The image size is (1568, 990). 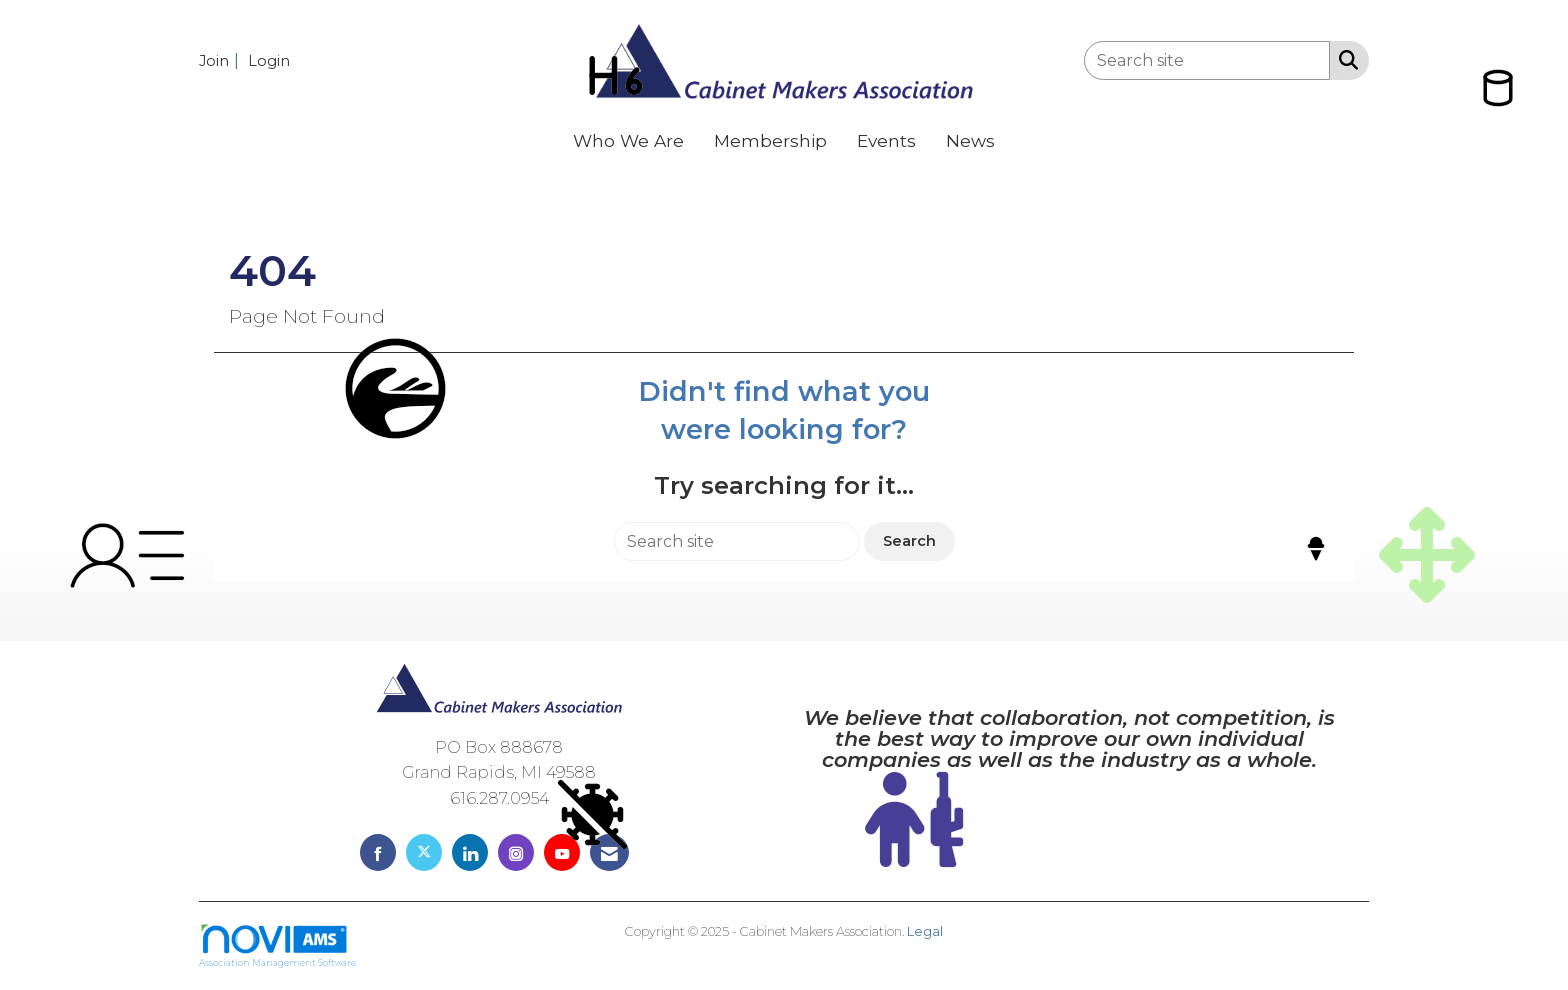 What do you see at coordinates (1316, 548) in the screenshot?
I see `browse dessert or ice cream options` at bounding box center [1316, 548].